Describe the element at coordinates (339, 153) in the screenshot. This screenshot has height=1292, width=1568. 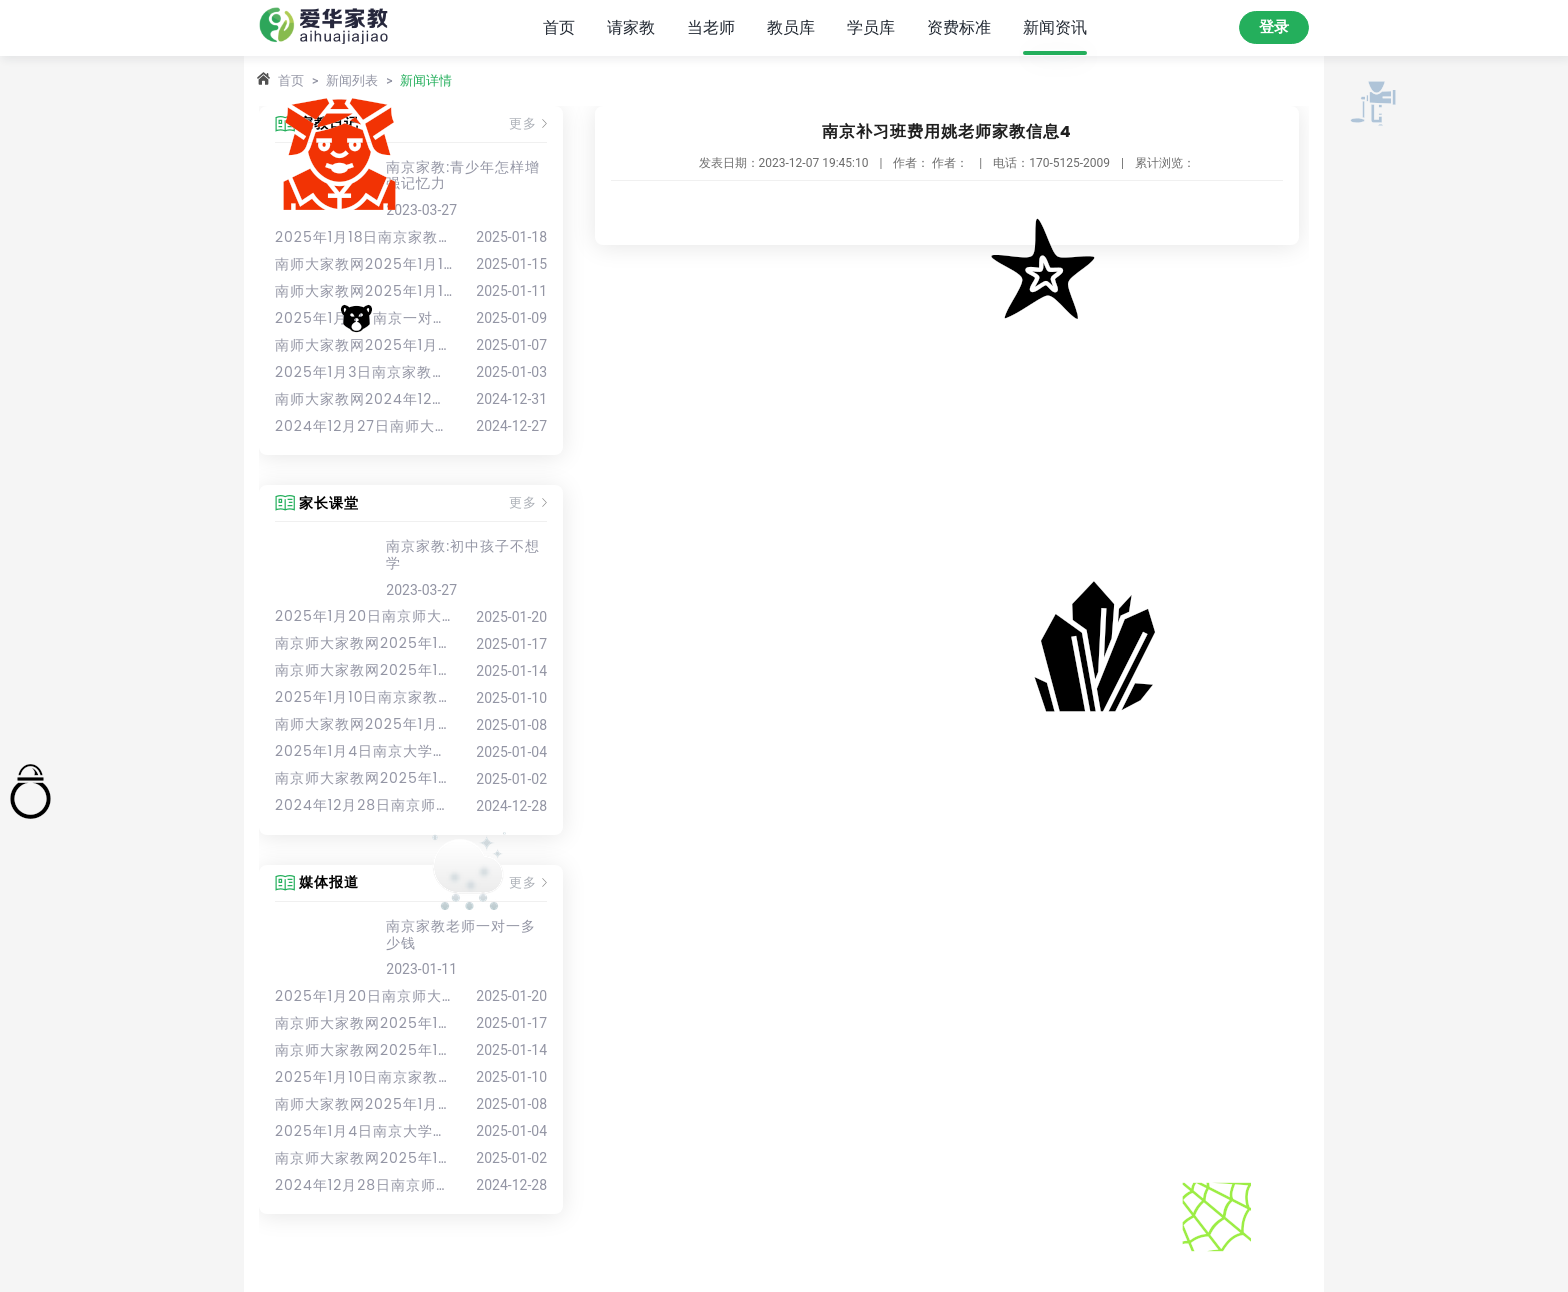
I see `select nun character or avatar` at that location.